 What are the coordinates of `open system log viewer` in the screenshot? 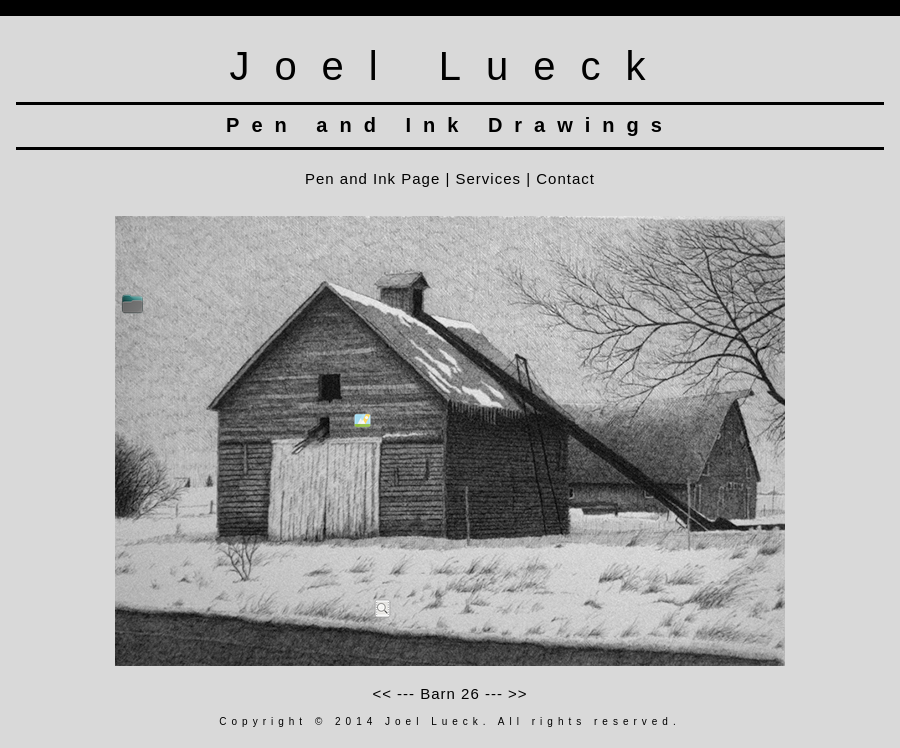 It's located at (382, 608).